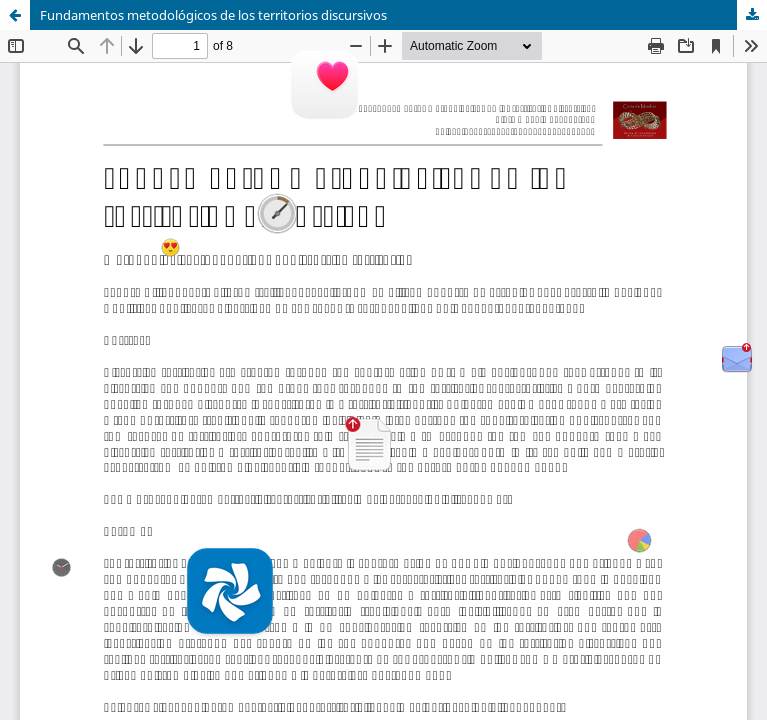 The height and width of the screenshot is (720, 767). I want to click on open the clock app, so click(61, 567).